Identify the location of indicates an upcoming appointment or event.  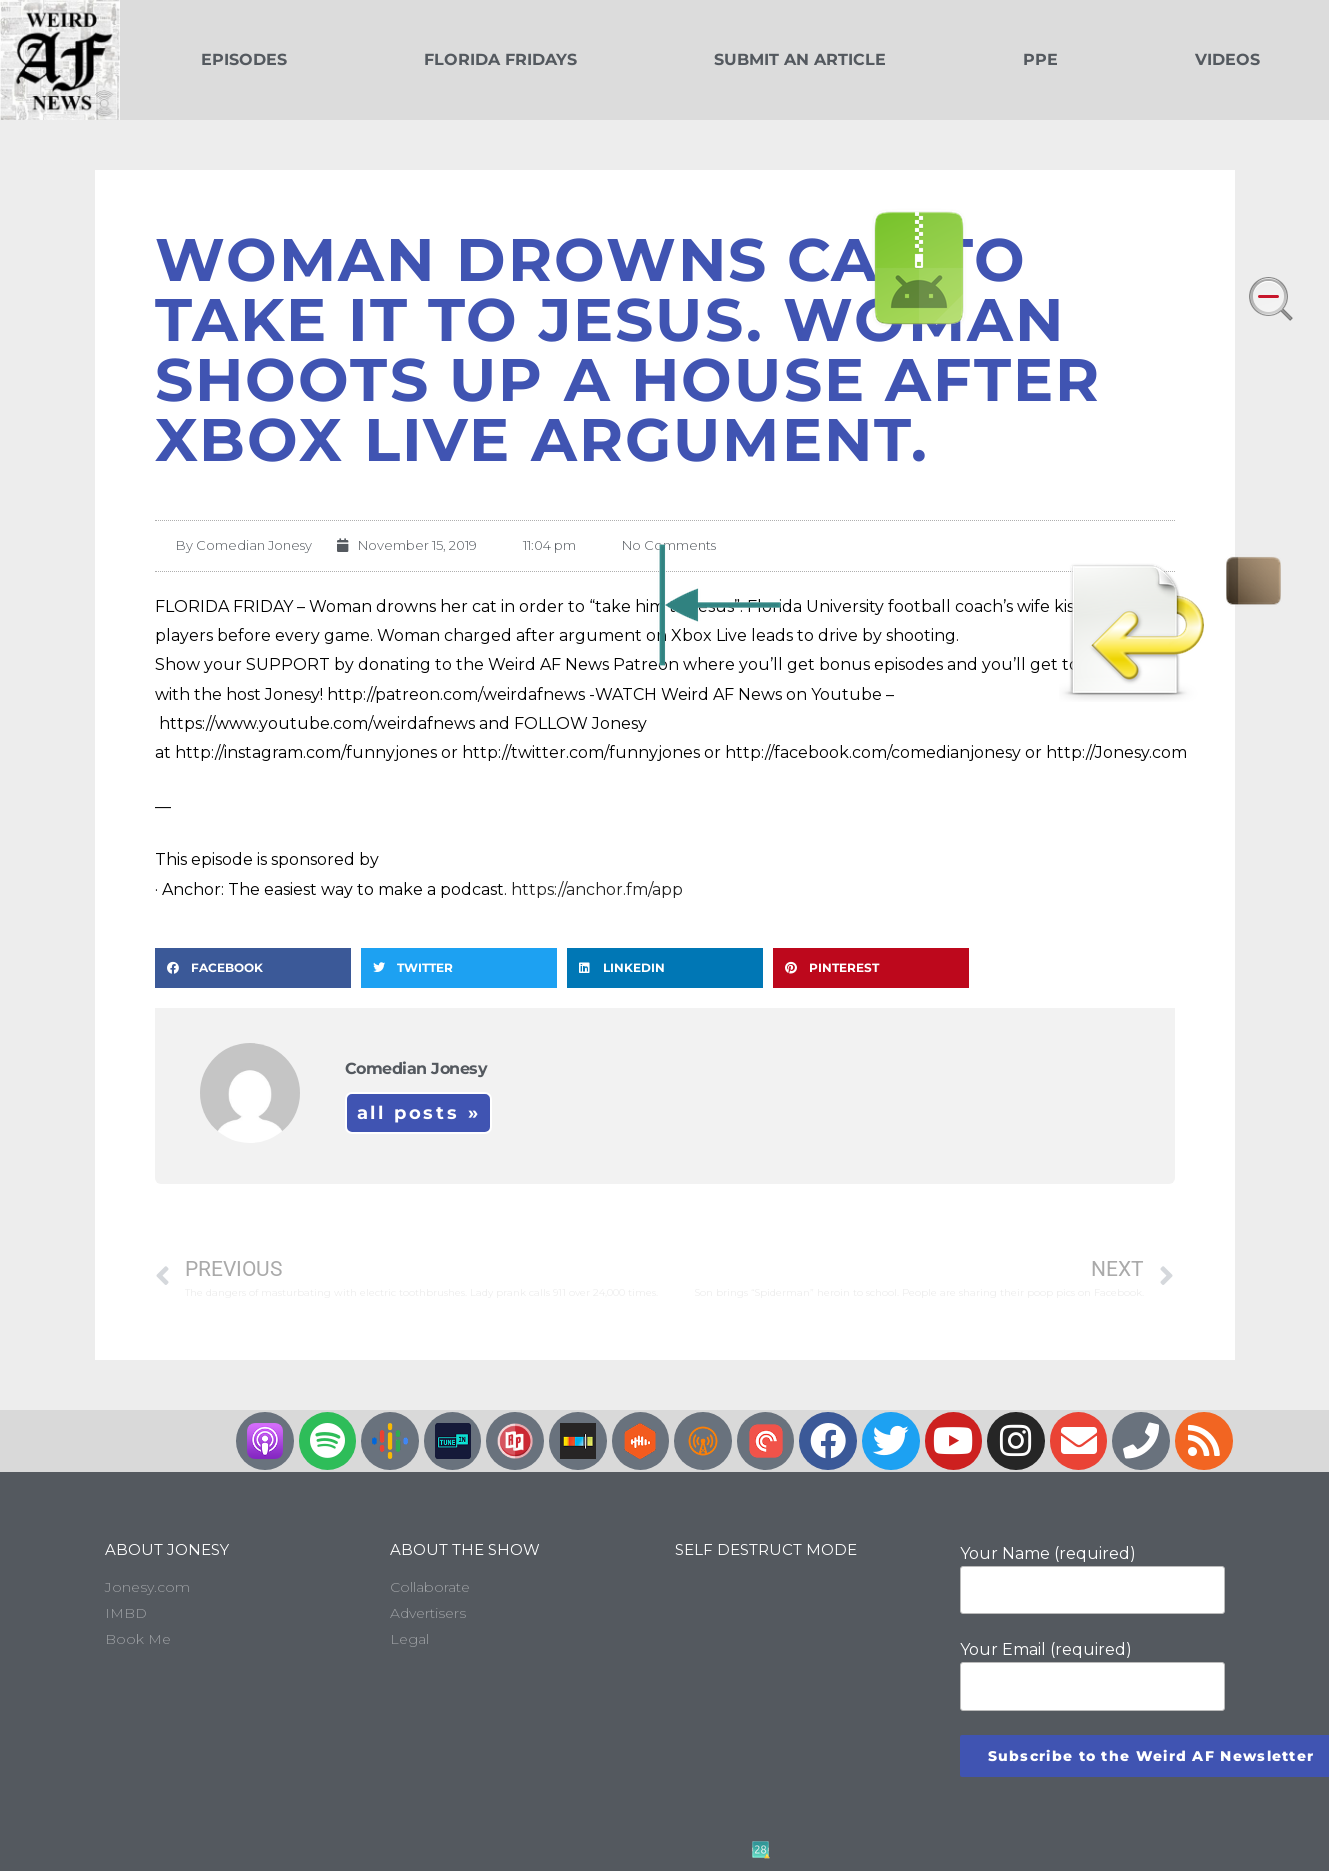
(760, 1849).